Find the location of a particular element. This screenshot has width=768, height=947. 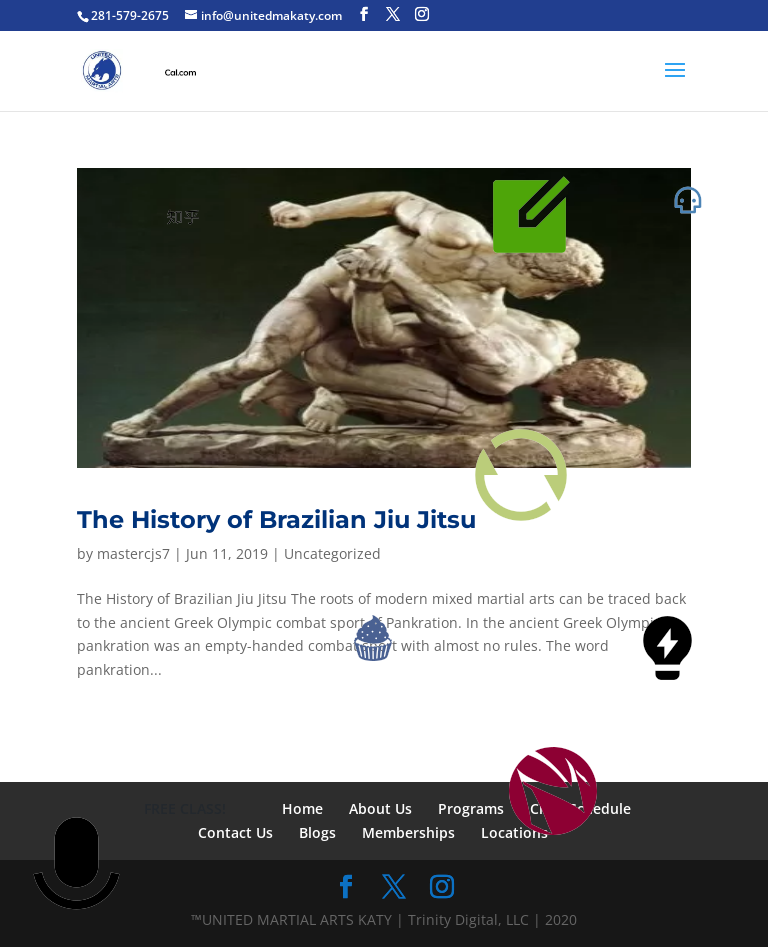

edit or compose a new document is located at coordinates (529, 216).